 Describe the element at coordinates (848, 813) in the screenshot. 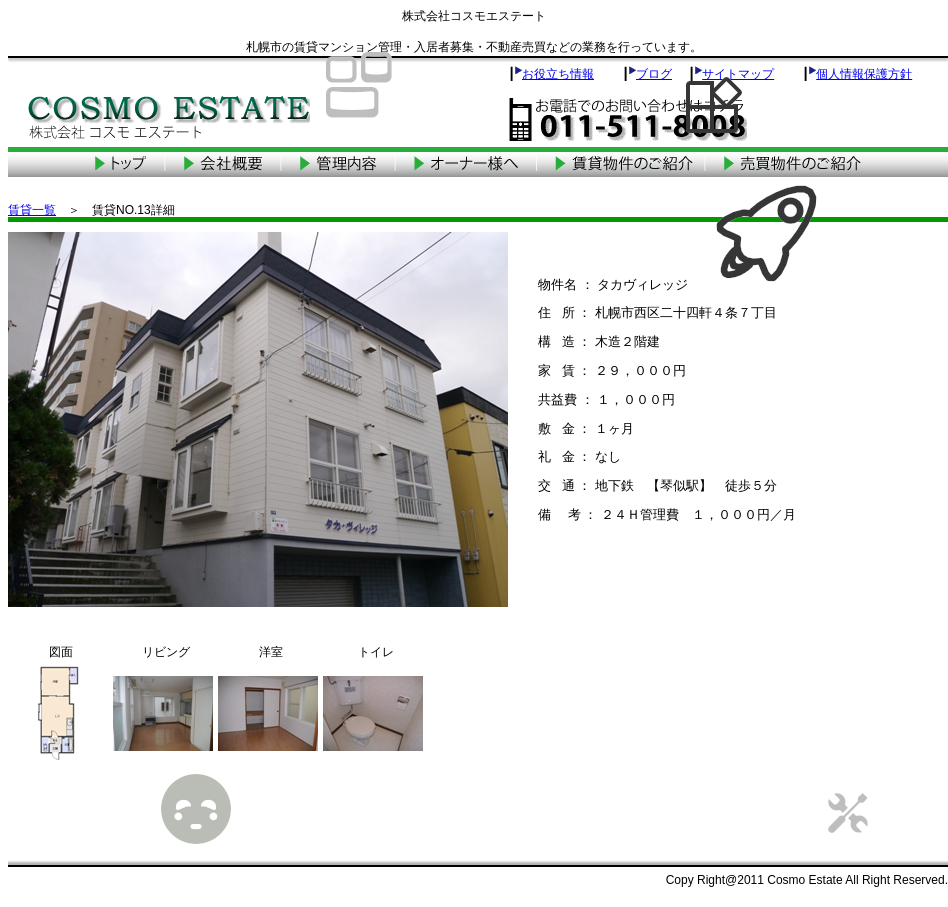

I see `access system settings and preferences` at that location.